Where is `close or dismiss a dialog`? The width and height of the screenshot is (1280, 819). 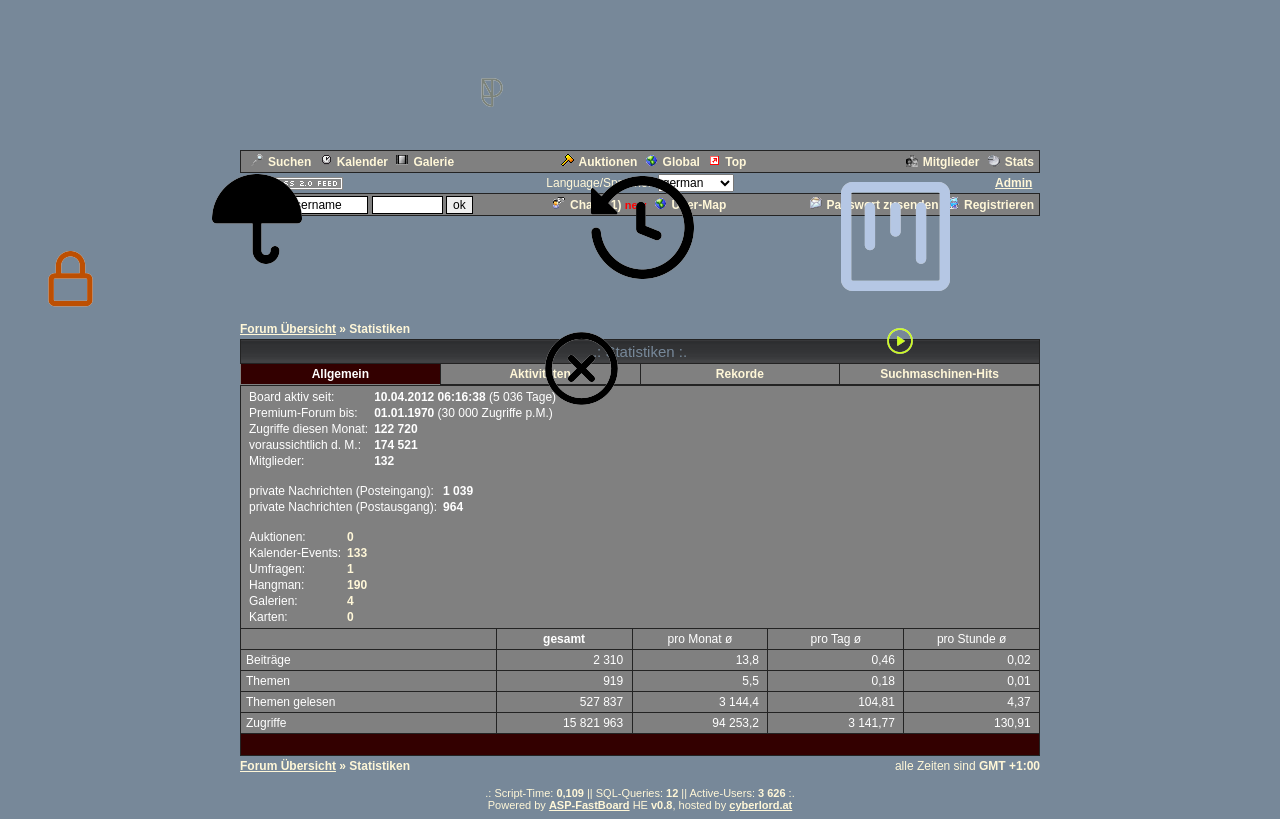 close or dismiss a dialog is located at coordinates (581, 368).